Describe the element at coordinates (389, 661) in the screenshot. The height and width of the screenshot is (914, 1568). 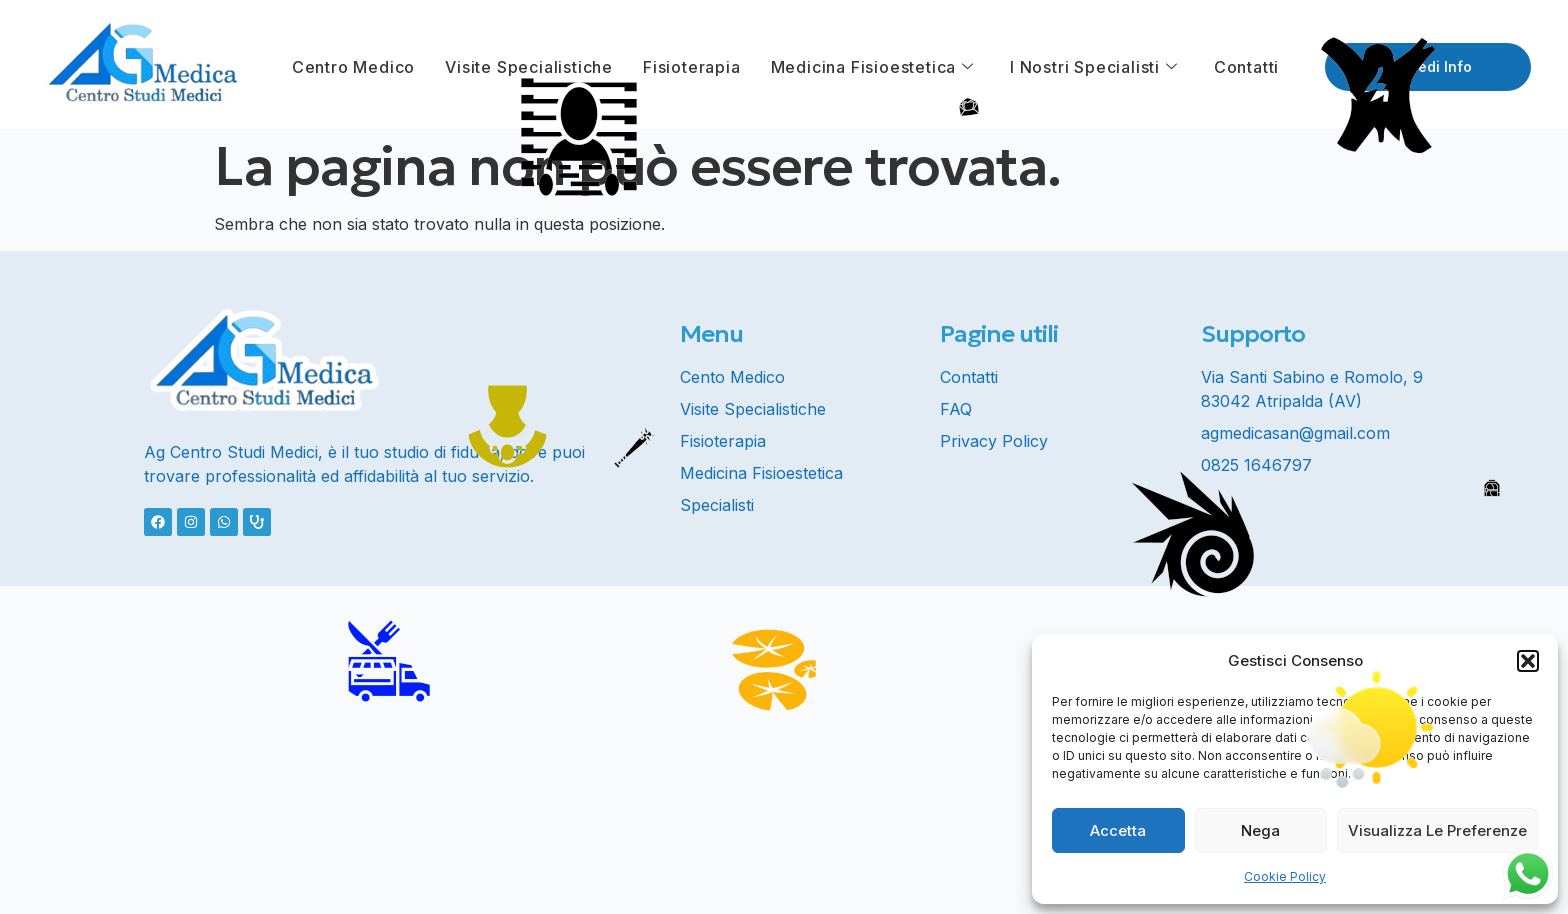
I see `find nearby food trucks` at that location.